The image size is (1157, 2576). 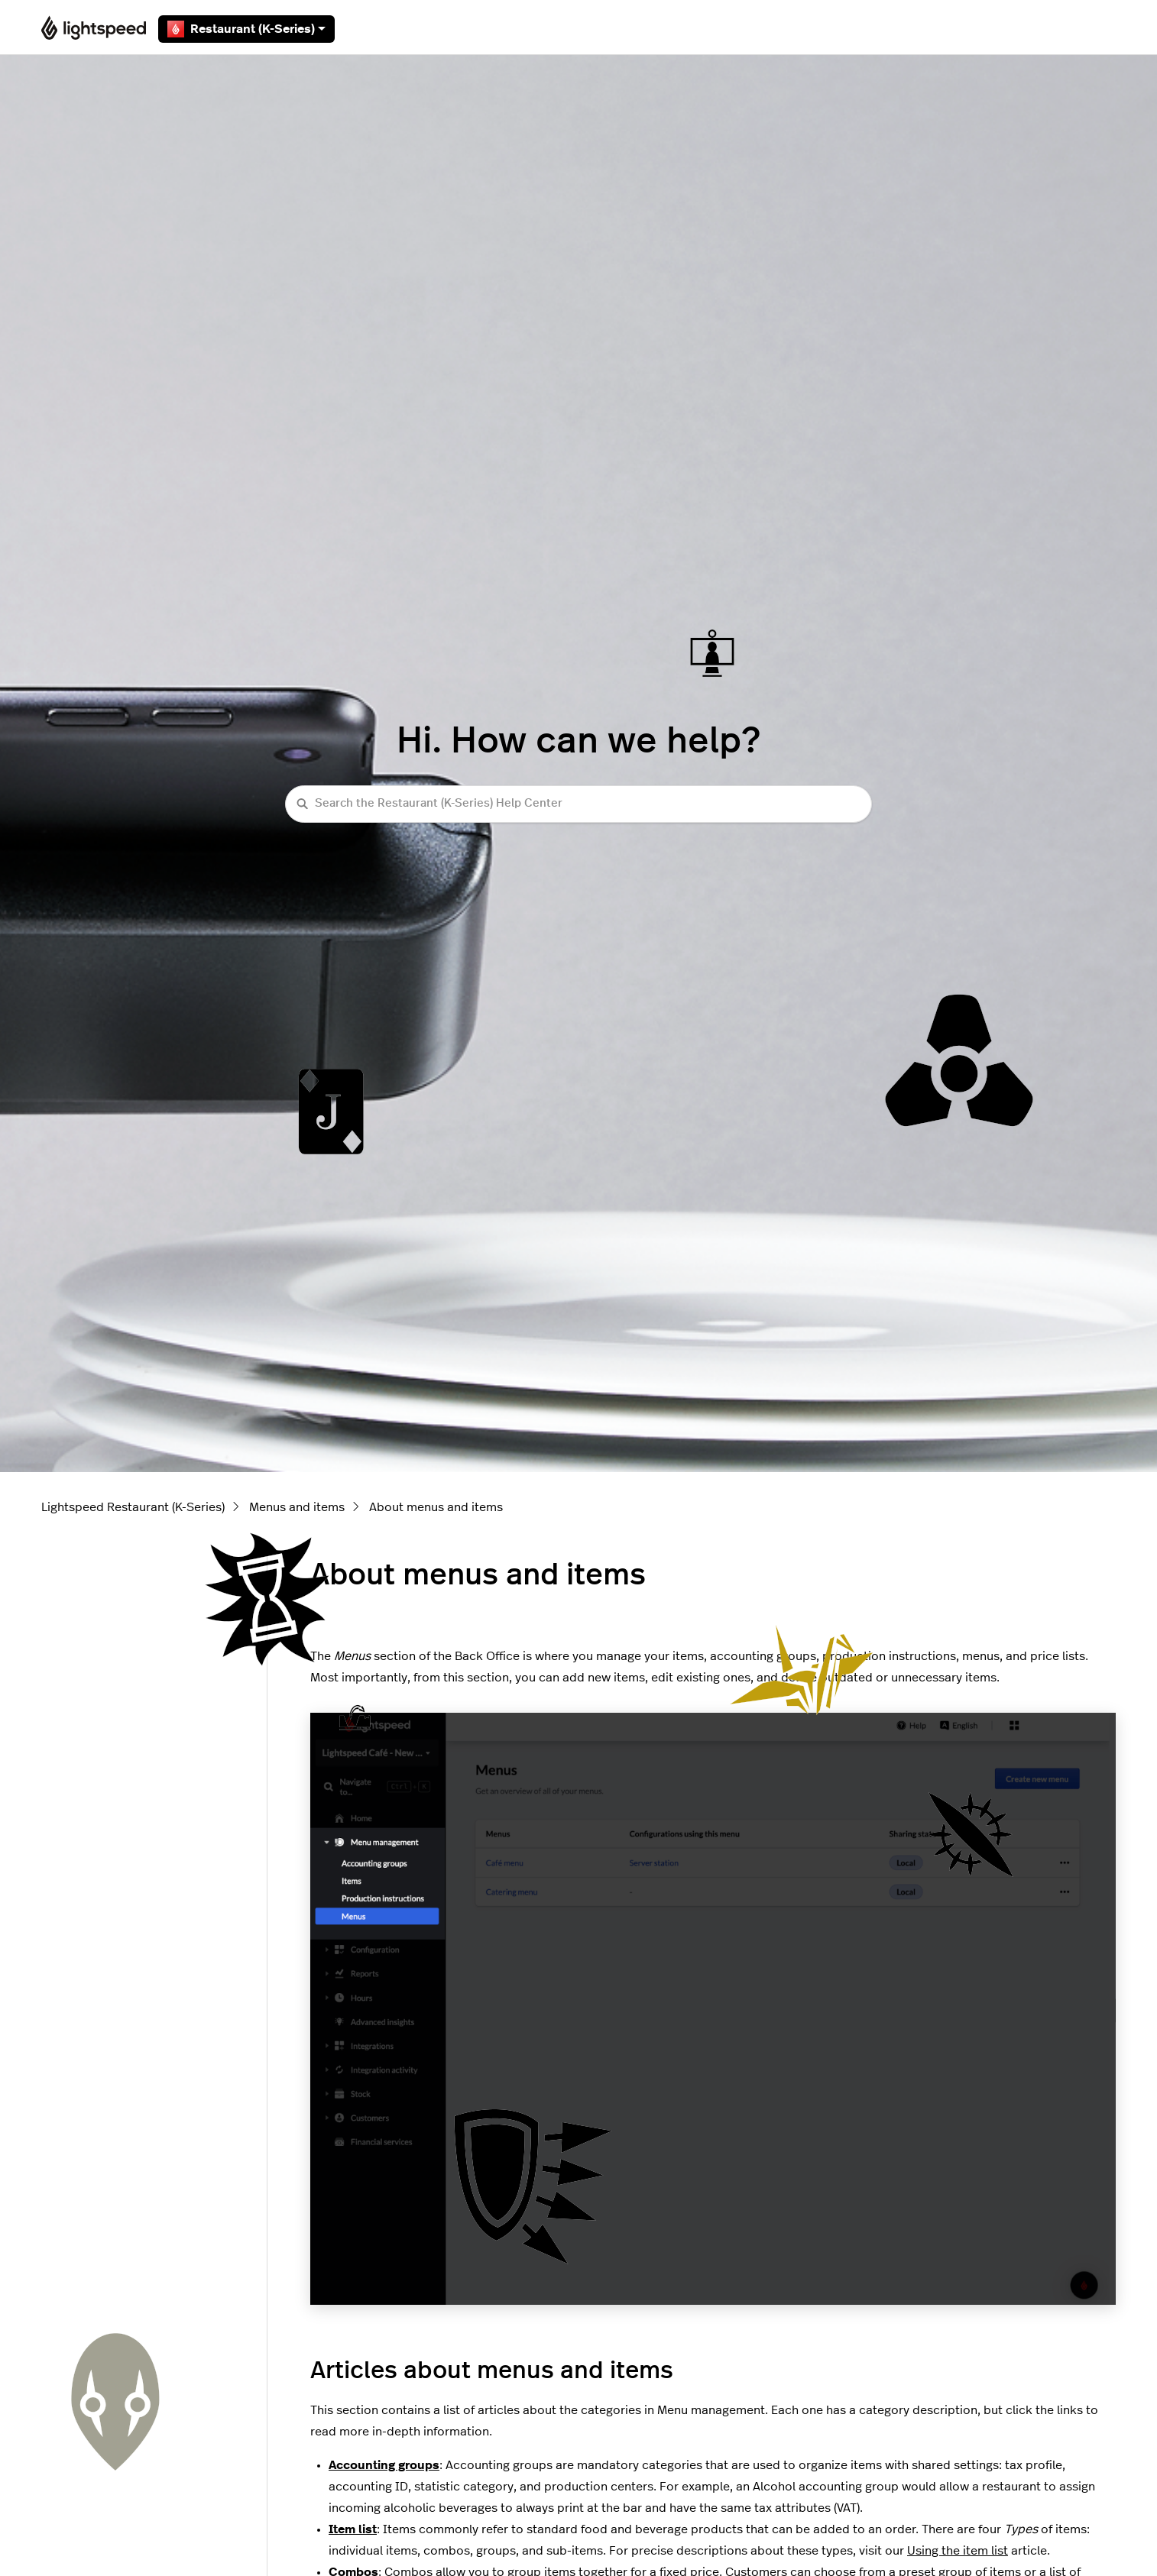 What do you see at coordinates (267, 1599) in the screenshot?
I see `add extra time or extend a timer` at bounding box center [267, 1599].